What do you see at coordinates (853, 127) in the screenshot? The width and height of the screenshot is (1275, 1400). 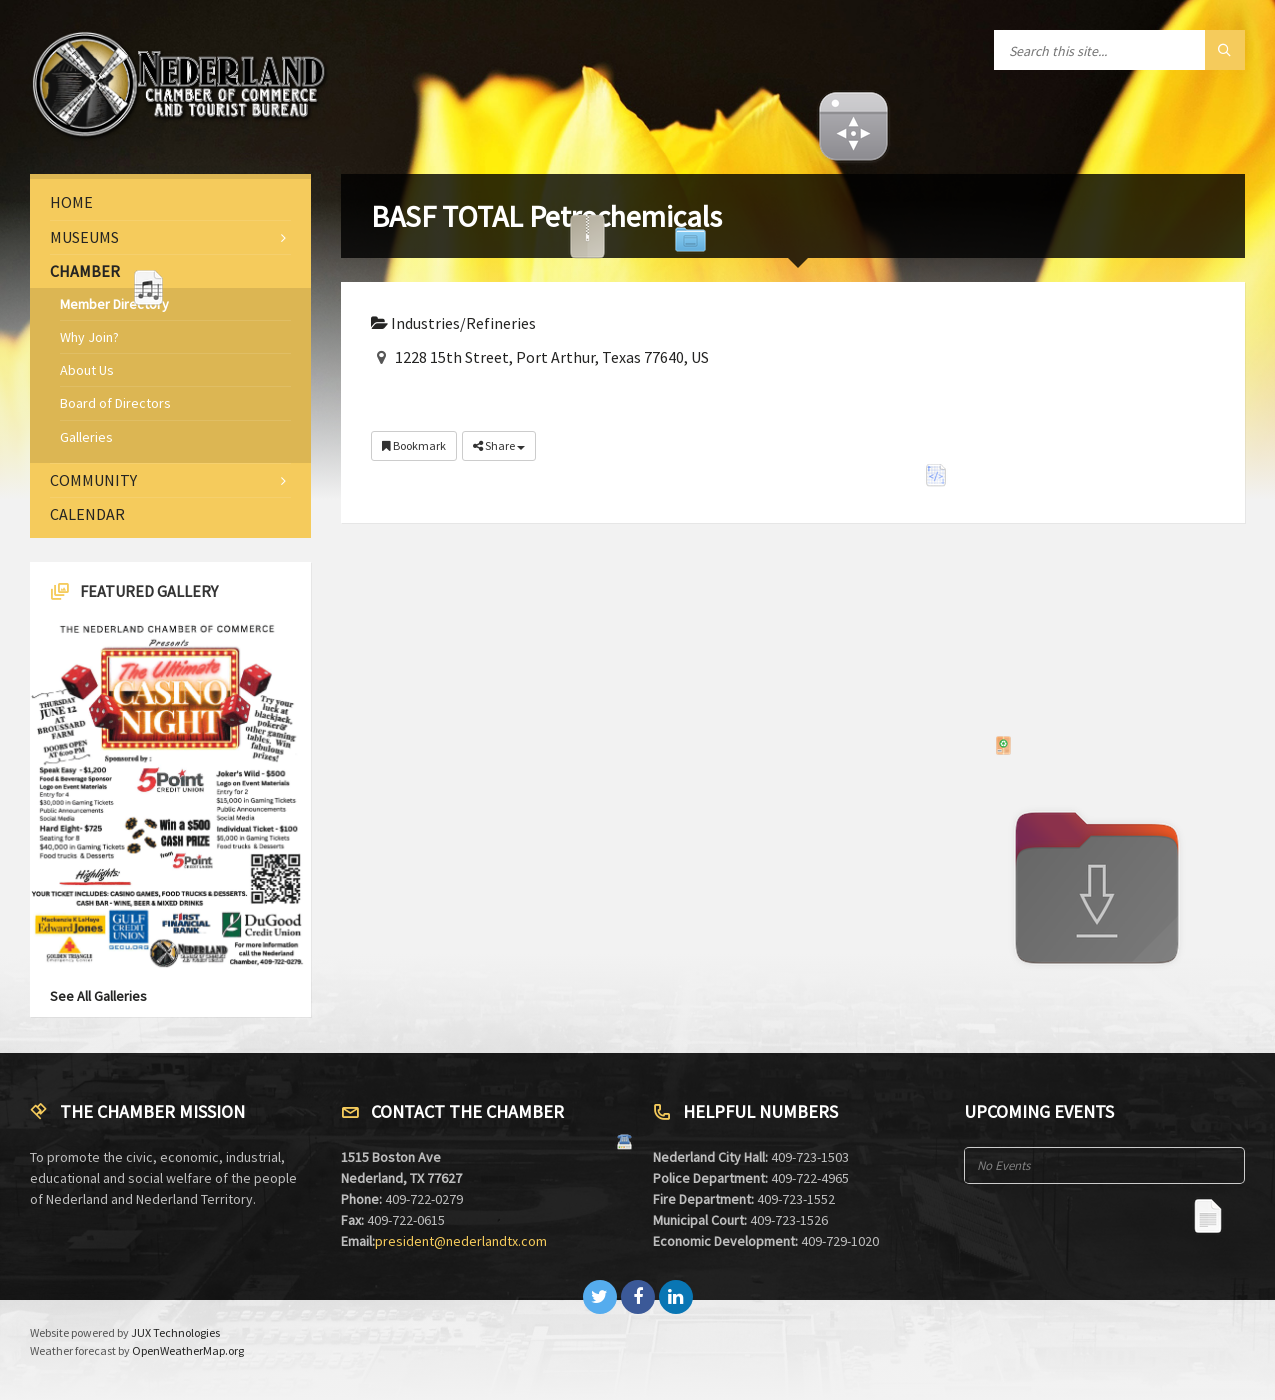 I see `window movement and positioning preferences` at bounding box center [853, 127].